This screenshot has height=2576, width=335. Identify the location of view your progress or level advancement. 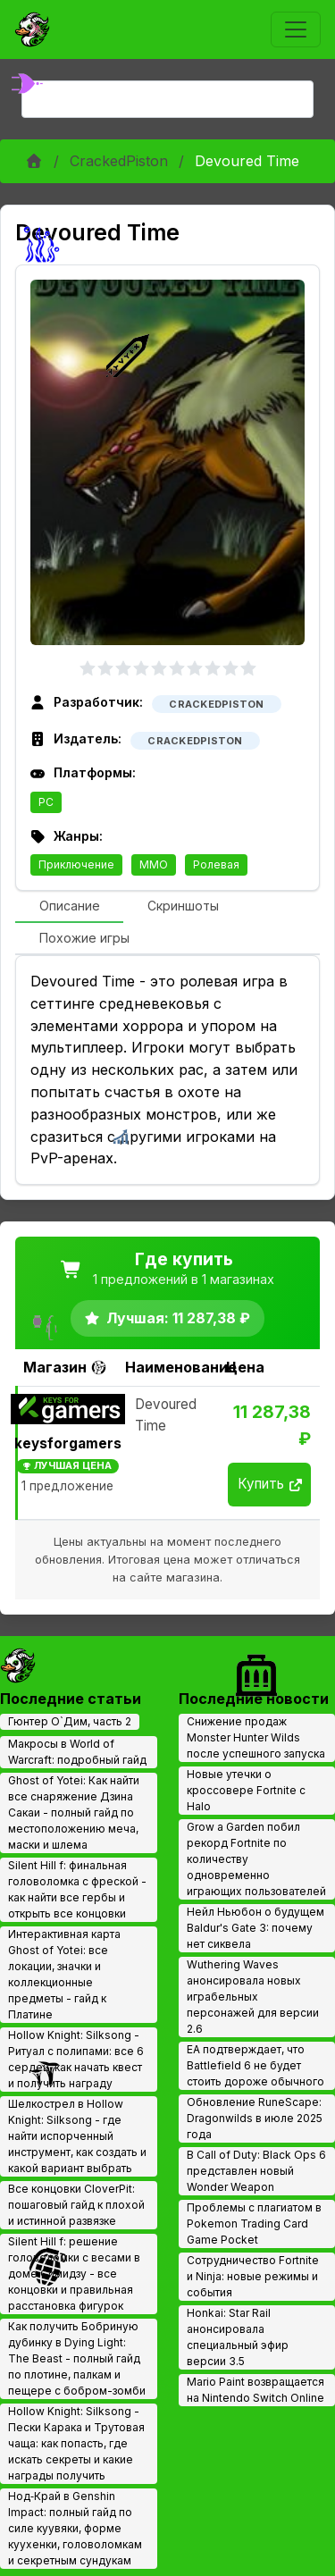
(121, 1137).